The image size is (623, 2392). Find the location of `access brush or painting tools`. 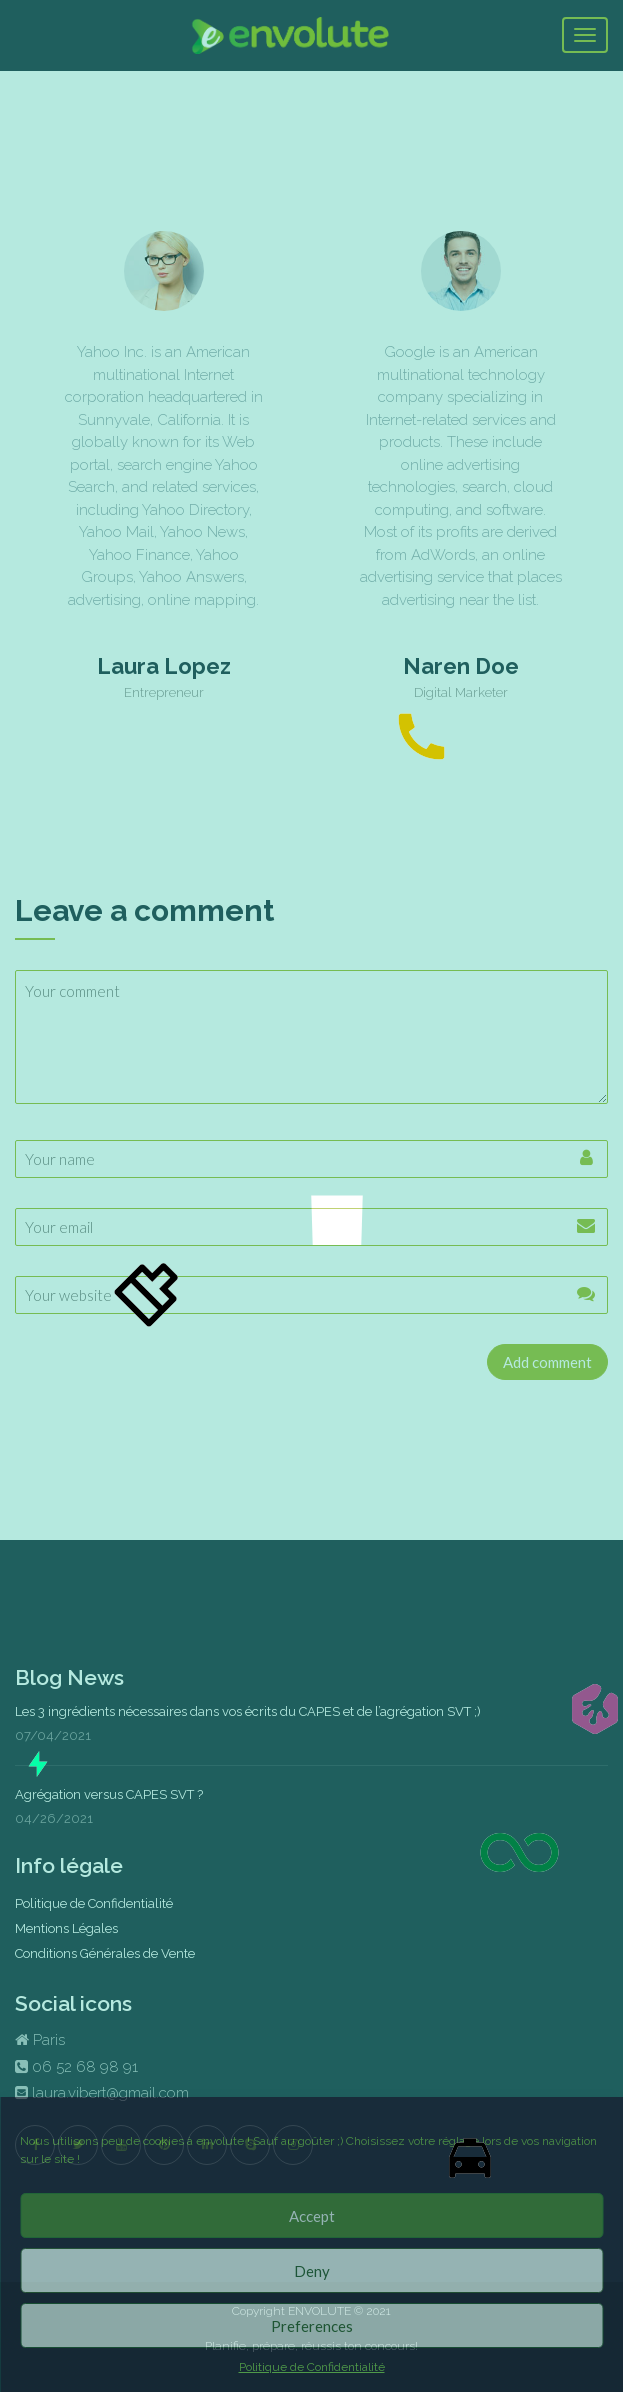

access brush or painting tools is located at coordinates (148, 1293).